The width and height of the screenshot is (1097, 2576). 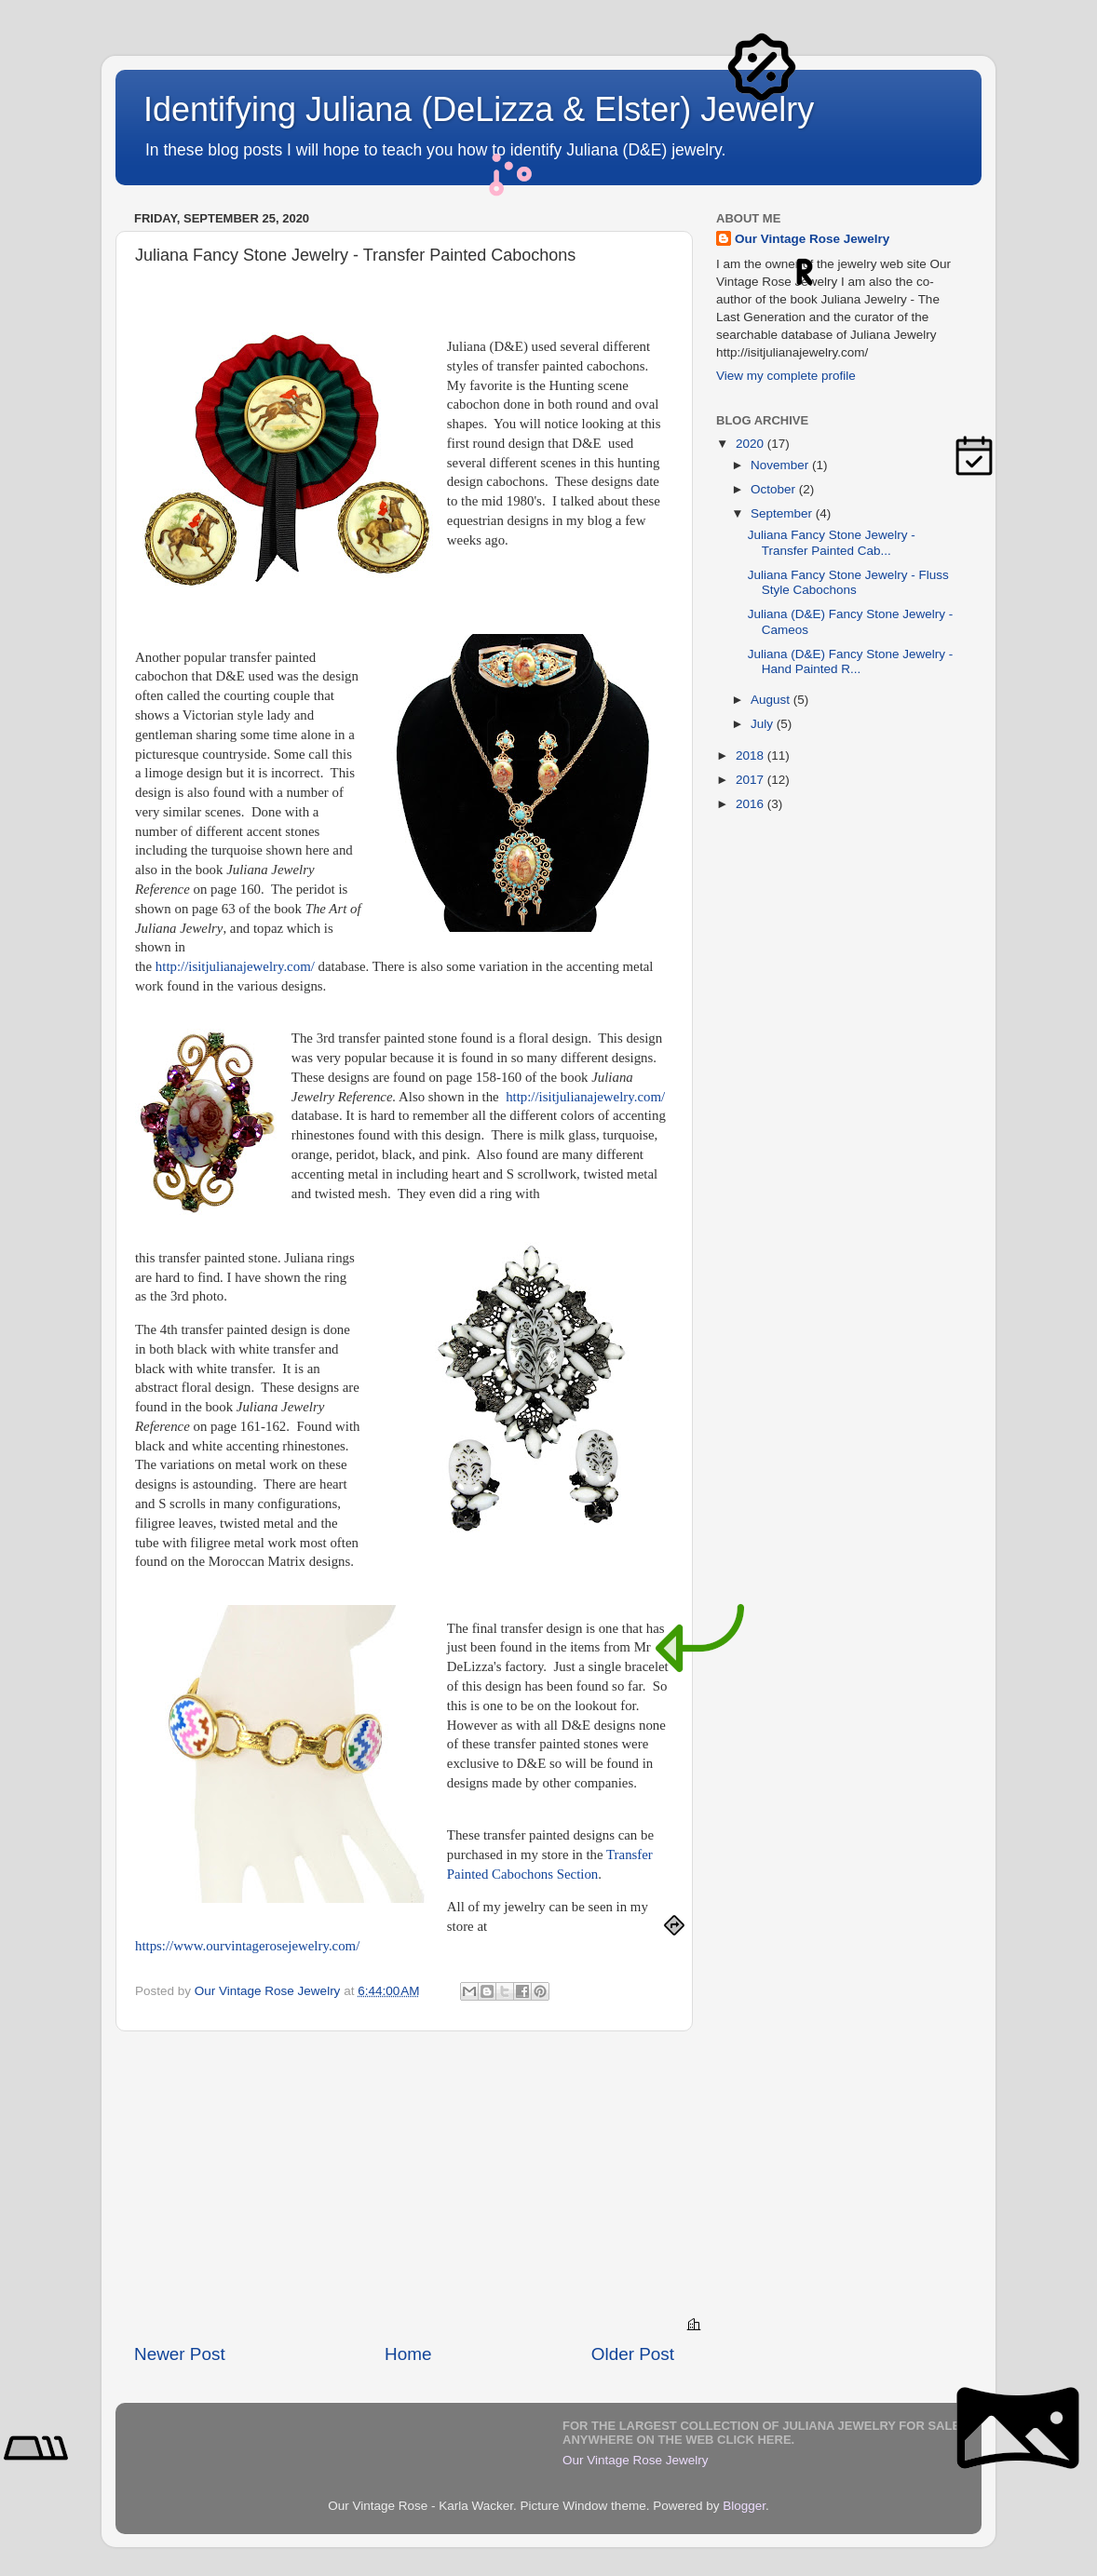 What do you see at coordinates (35, 2448) in the screenshot?
I see `switch between open browser tabs` at bounding box center [35, 2448].